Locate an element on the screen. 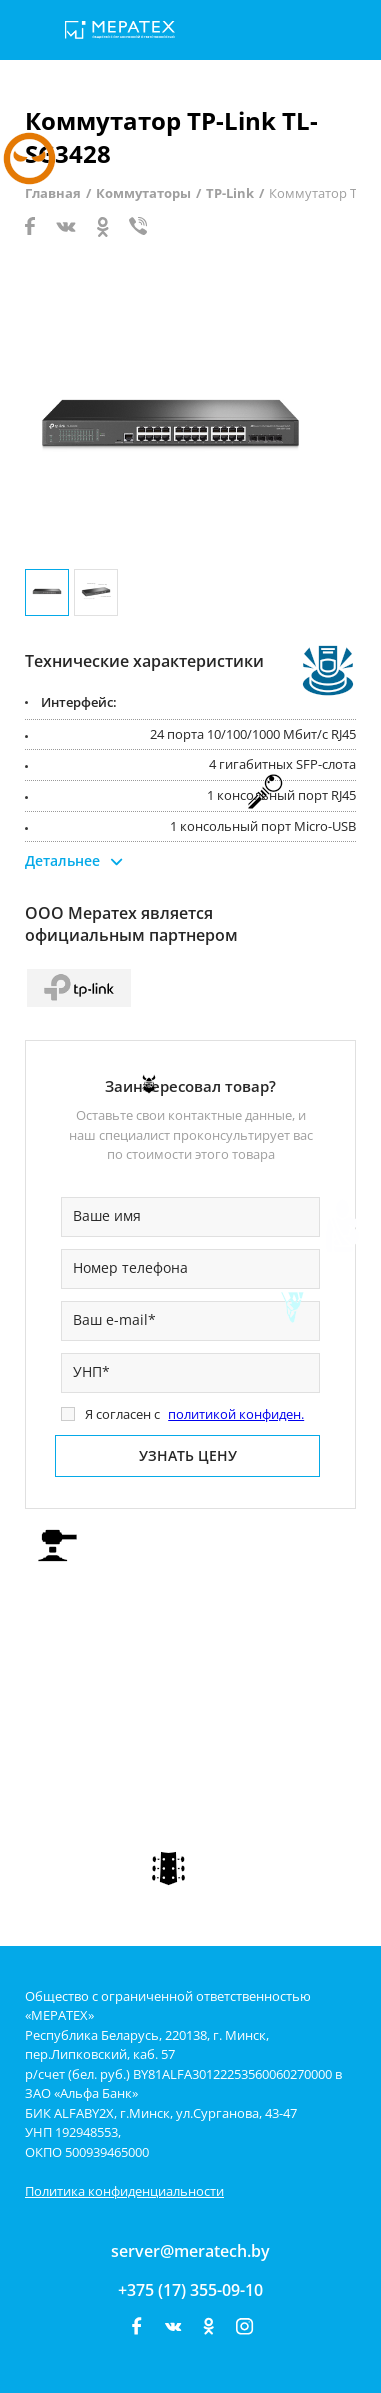  select dwarf character class is located at coordinates (149, 1084).